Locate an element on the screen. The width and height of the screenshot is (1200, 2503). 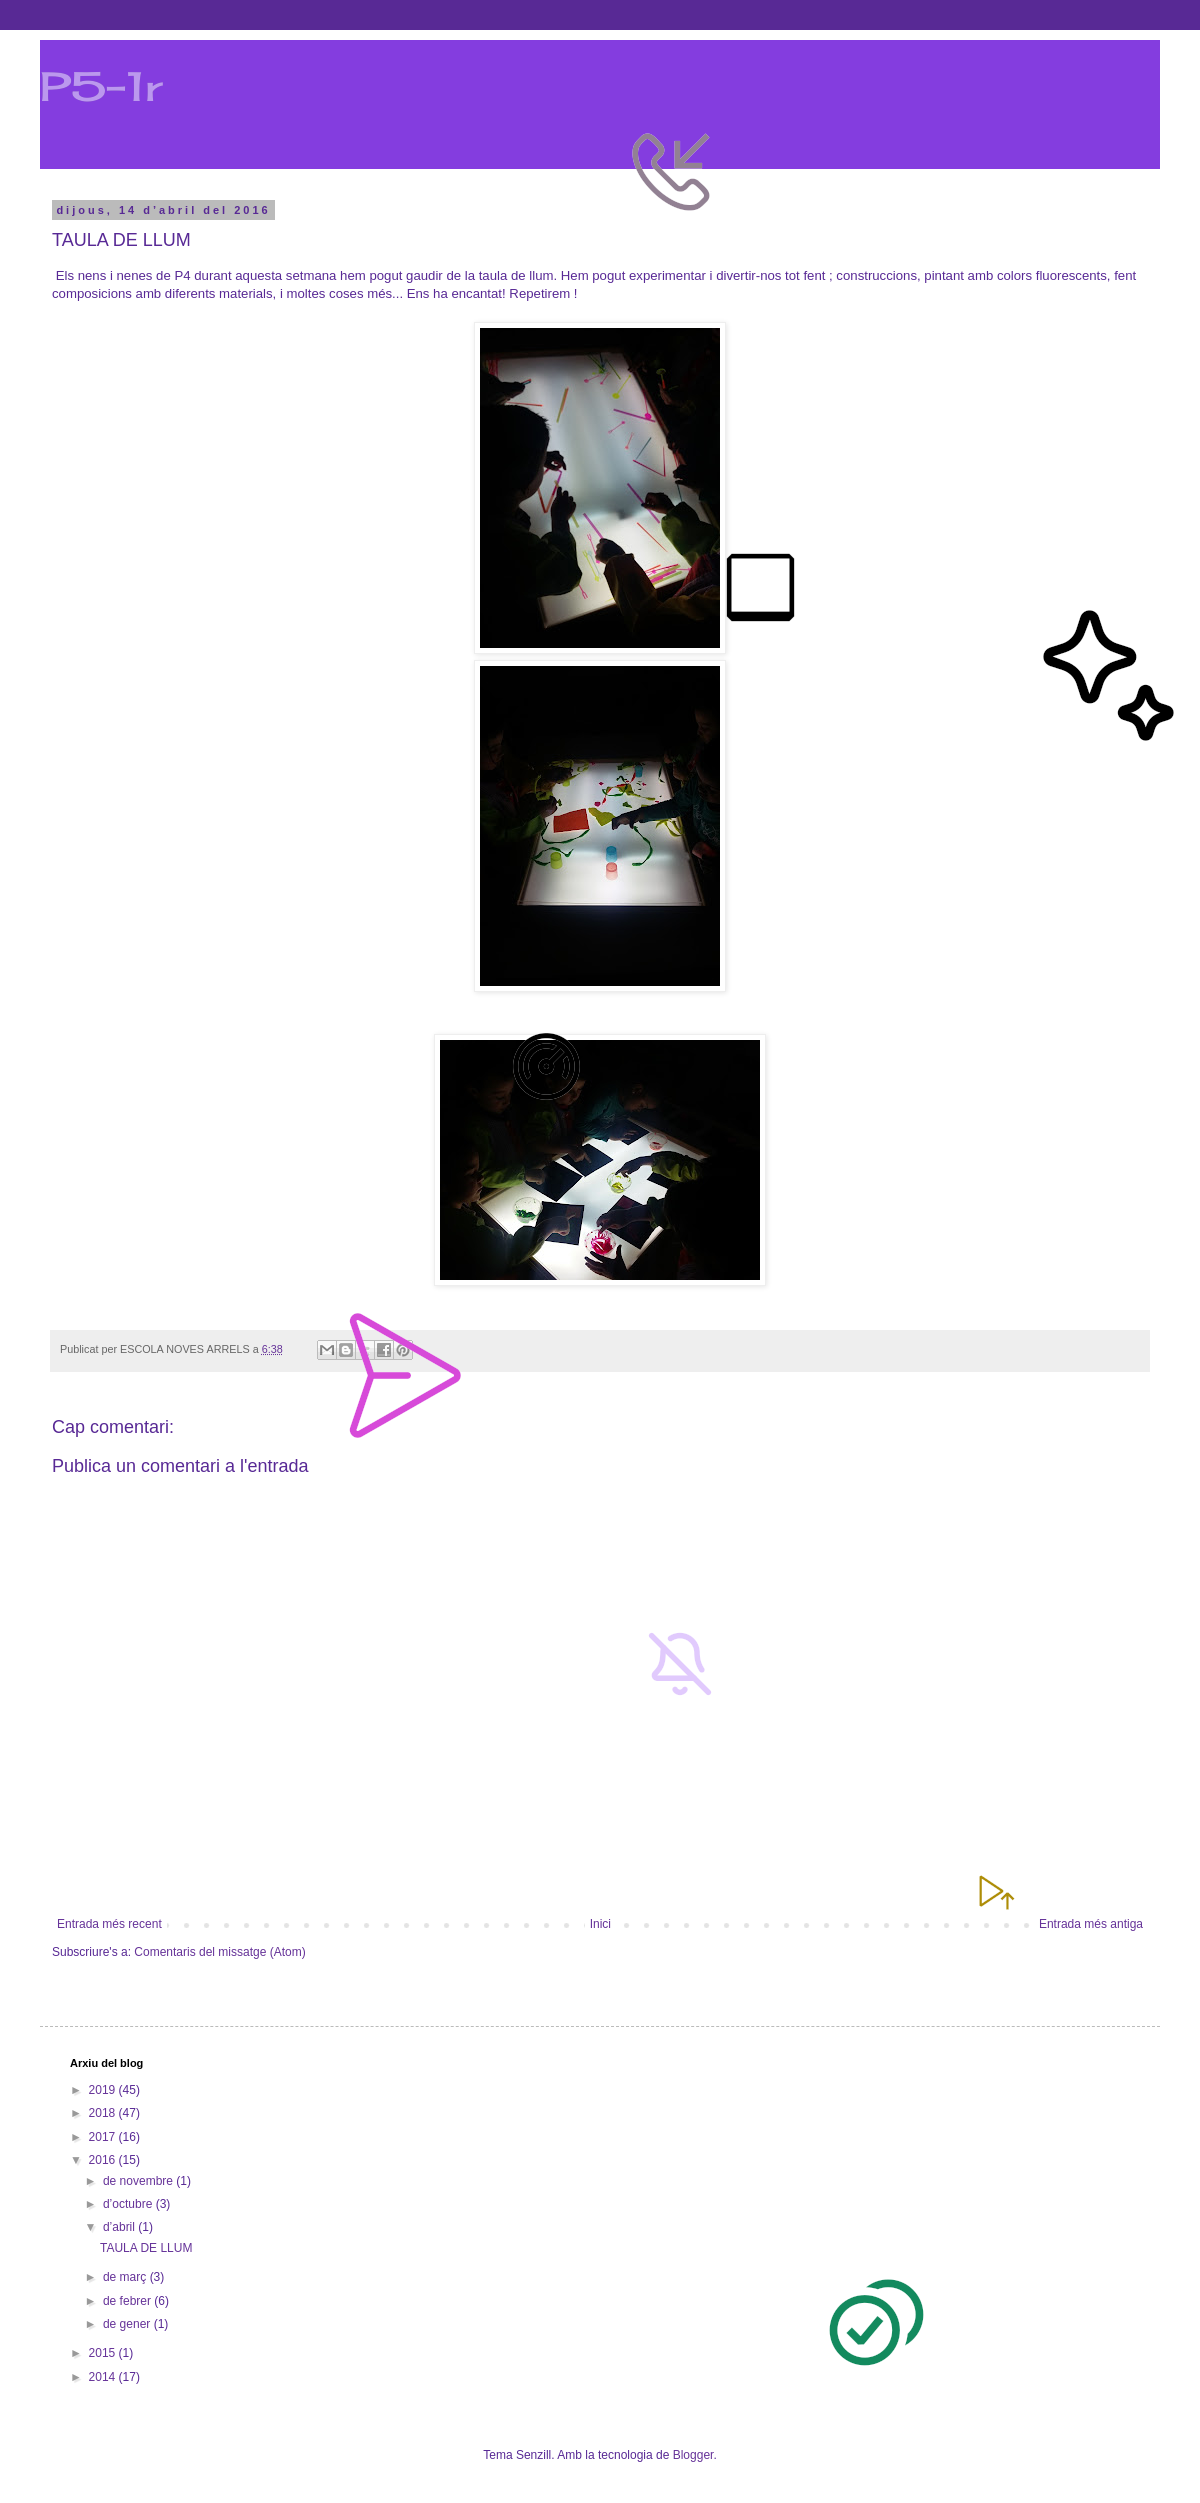
toggle the status bar visibility is located at coordinates (760, 587).